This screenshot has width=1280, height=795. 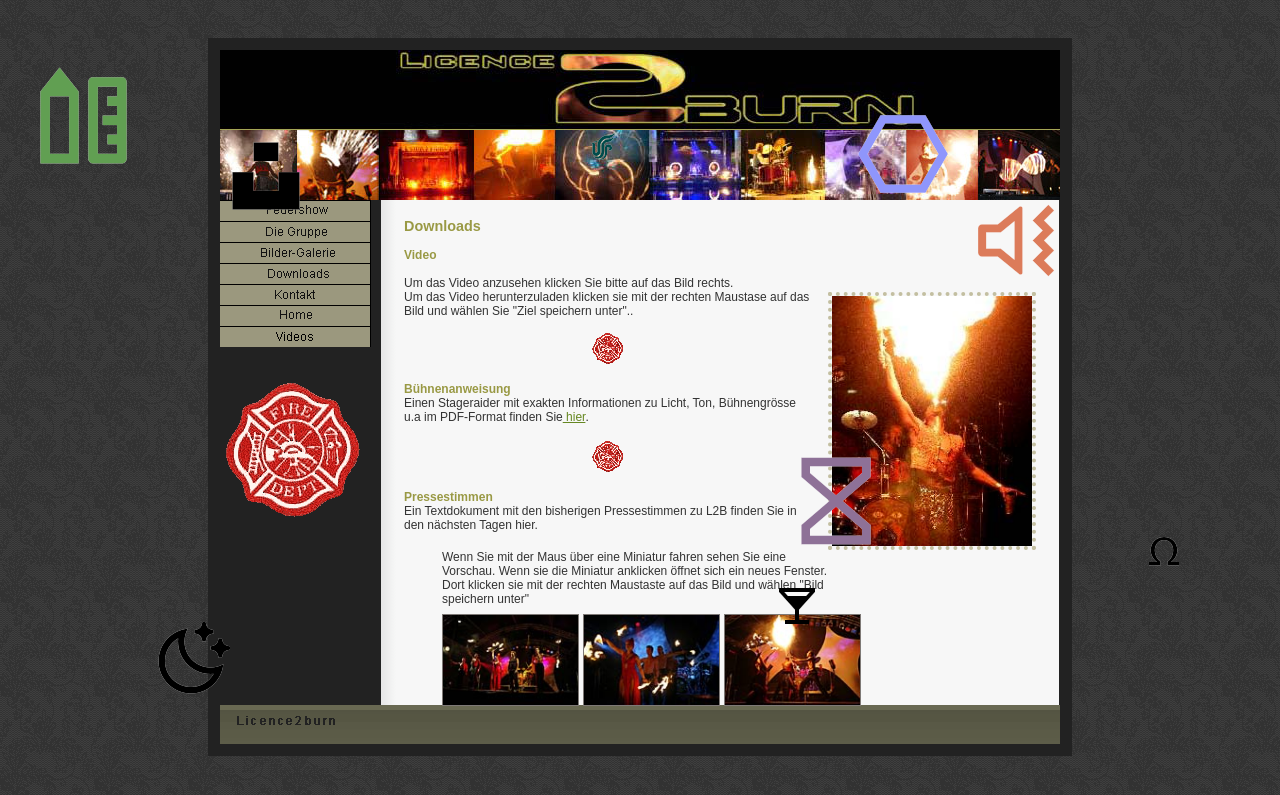 What do you see at coordinates (83, 115) in the screenshot?
I see `access design tools` at bounding box center [83, 115].